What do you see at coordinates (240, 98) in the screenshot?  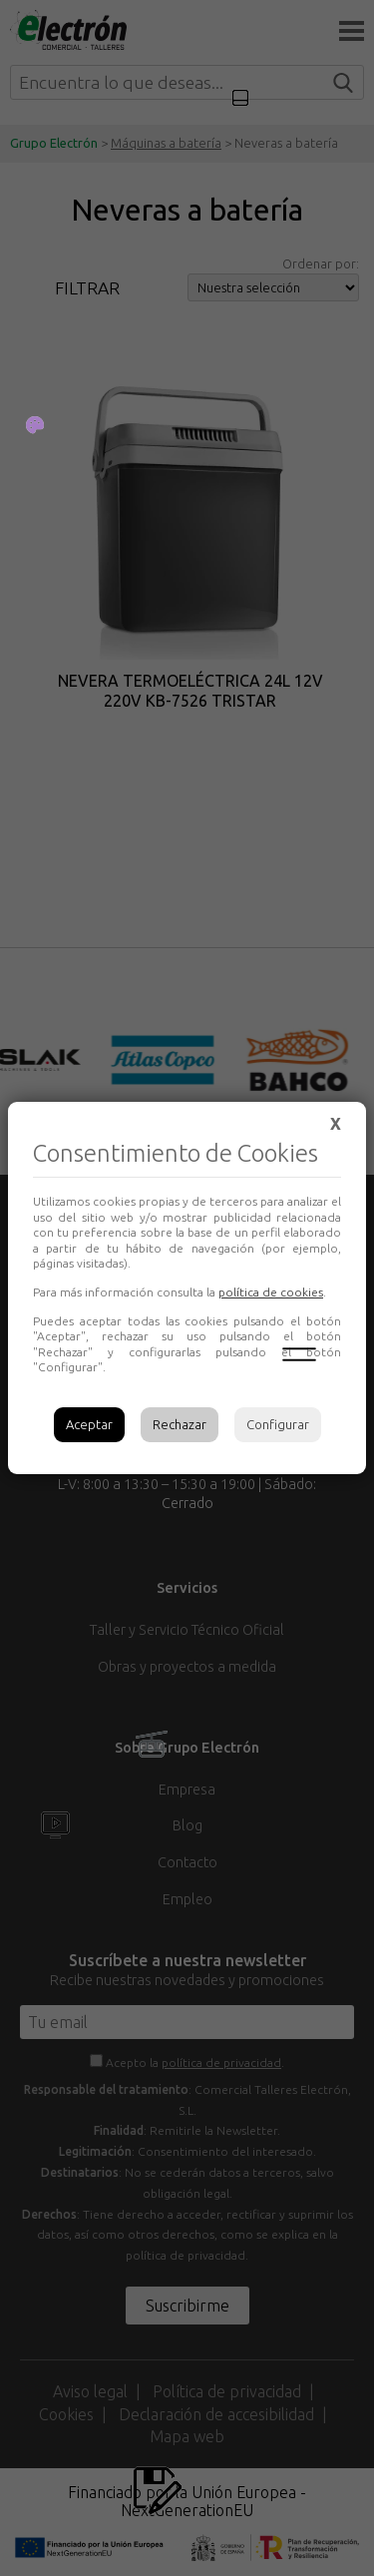 I see `toggle bottom navigation bar visibility` at bounding box center [240, 98].